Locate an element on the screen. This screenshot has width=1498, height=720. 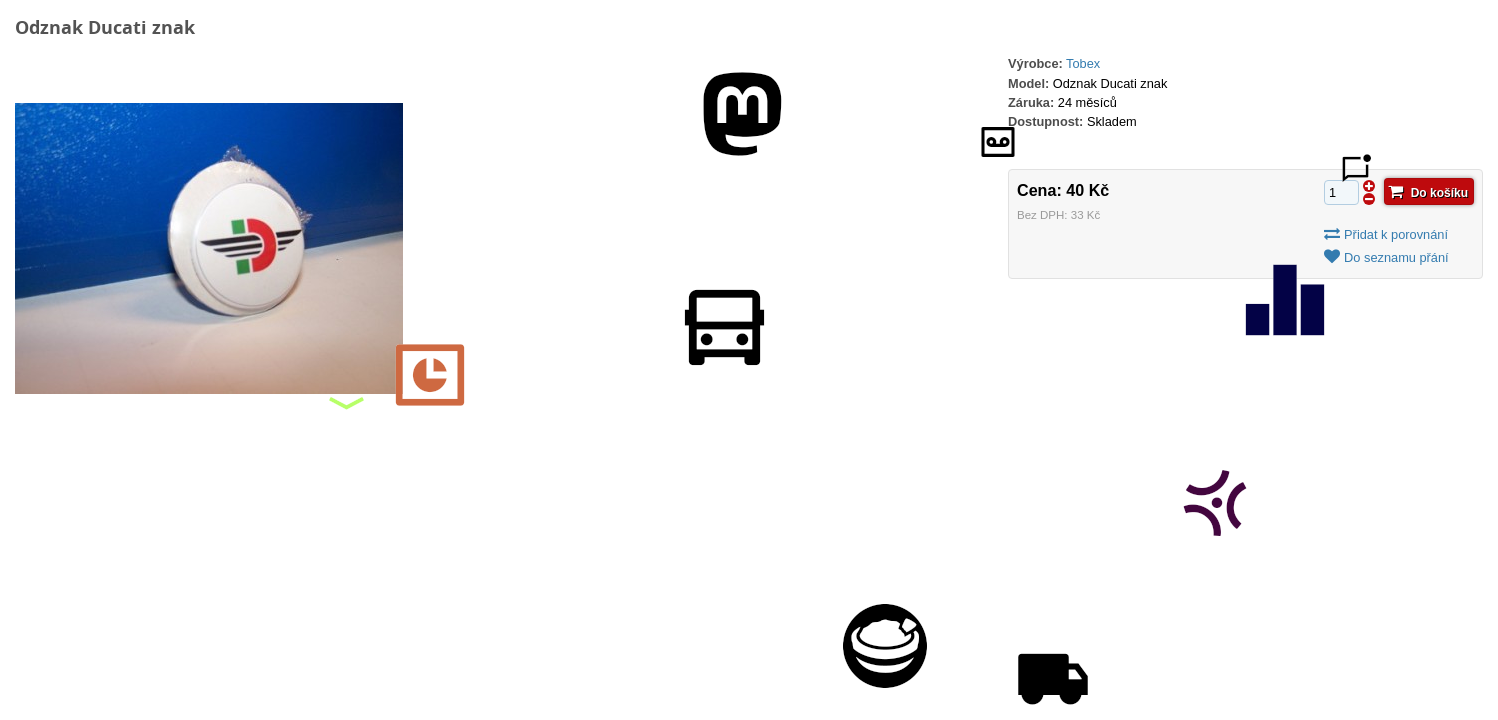
play or access cassette tape audio is located at coordinates (998, 142).